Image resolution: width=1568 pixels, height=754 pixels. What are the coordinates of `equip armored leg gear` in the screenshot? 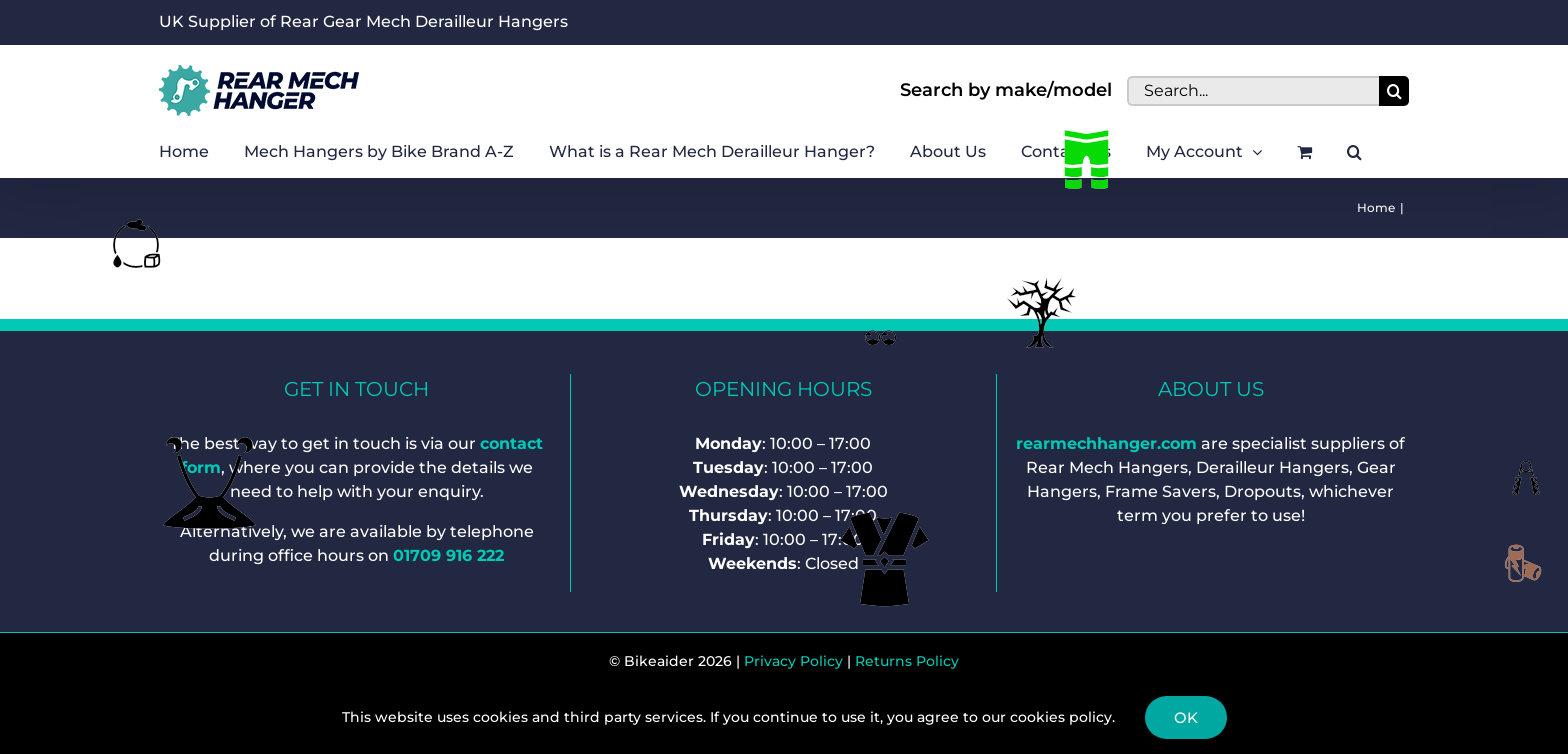 It's located at (1086, 159).